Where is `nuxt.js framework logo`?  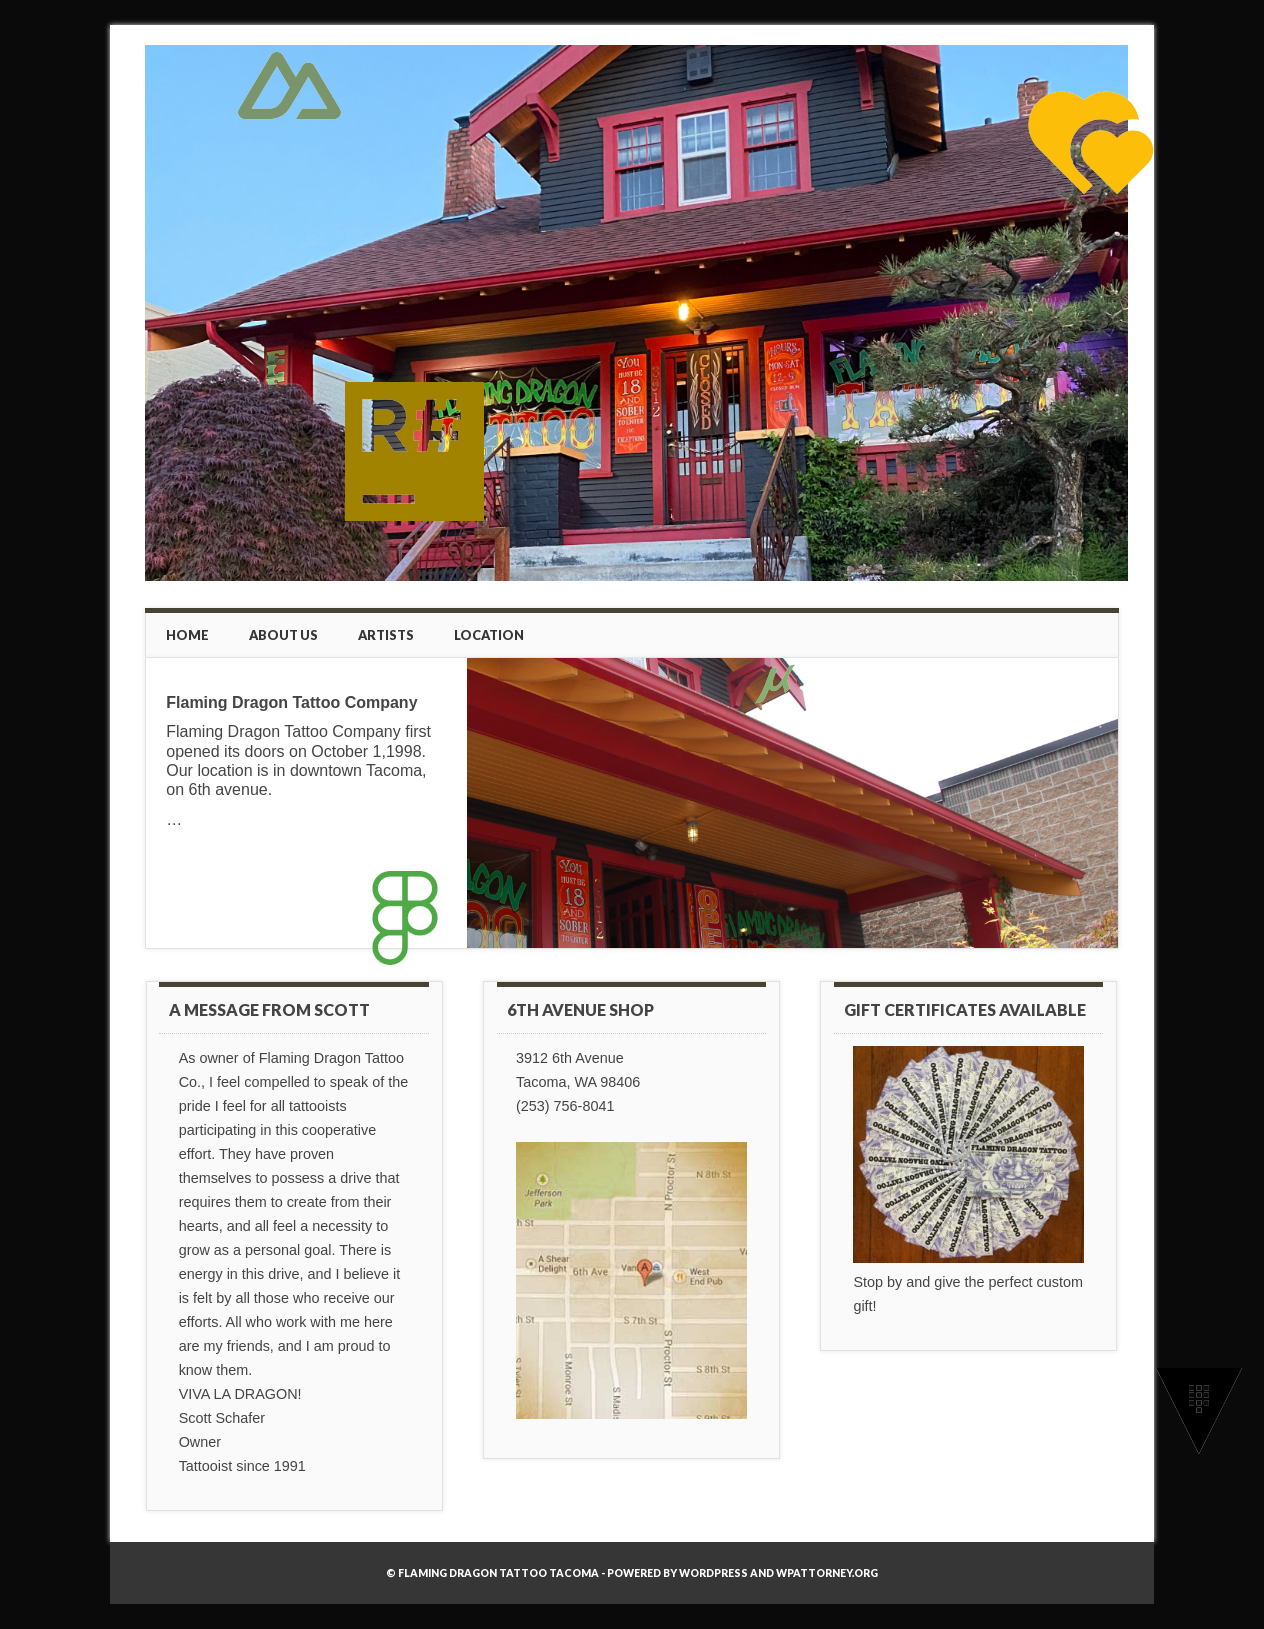 nuxt.js framework logo is located at coordinates (289, 85).